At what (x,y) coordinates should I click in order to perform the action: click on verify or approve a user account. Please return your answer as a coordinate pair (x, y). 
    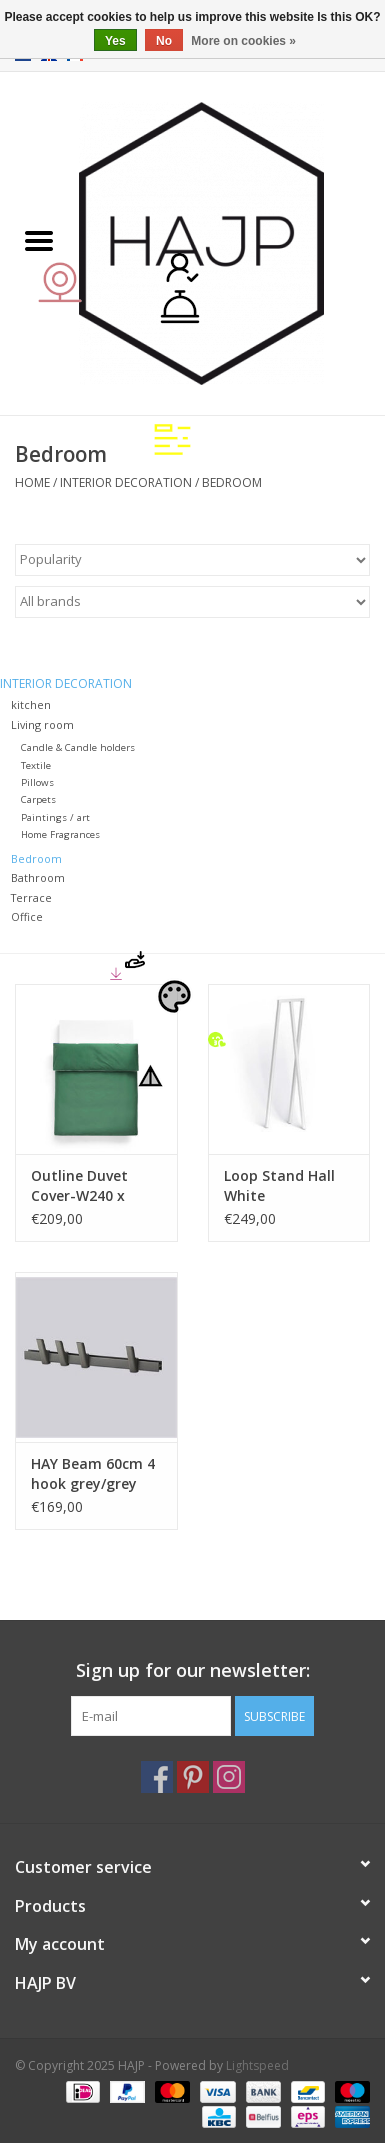
    Looking at the image, I should click on (182, 267).